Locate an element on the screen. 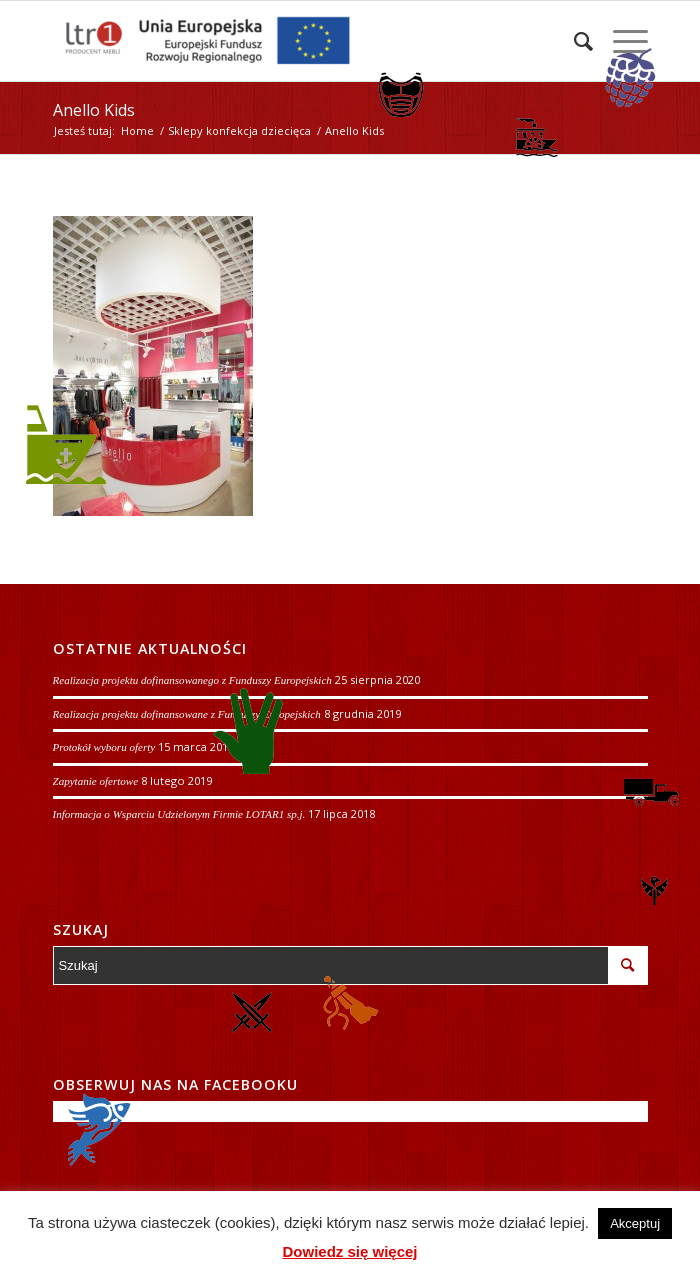 This screenshot has height=1274, width=700. vulcan salute or "live long and prosper" gesture is located at coordinates (248, 730).